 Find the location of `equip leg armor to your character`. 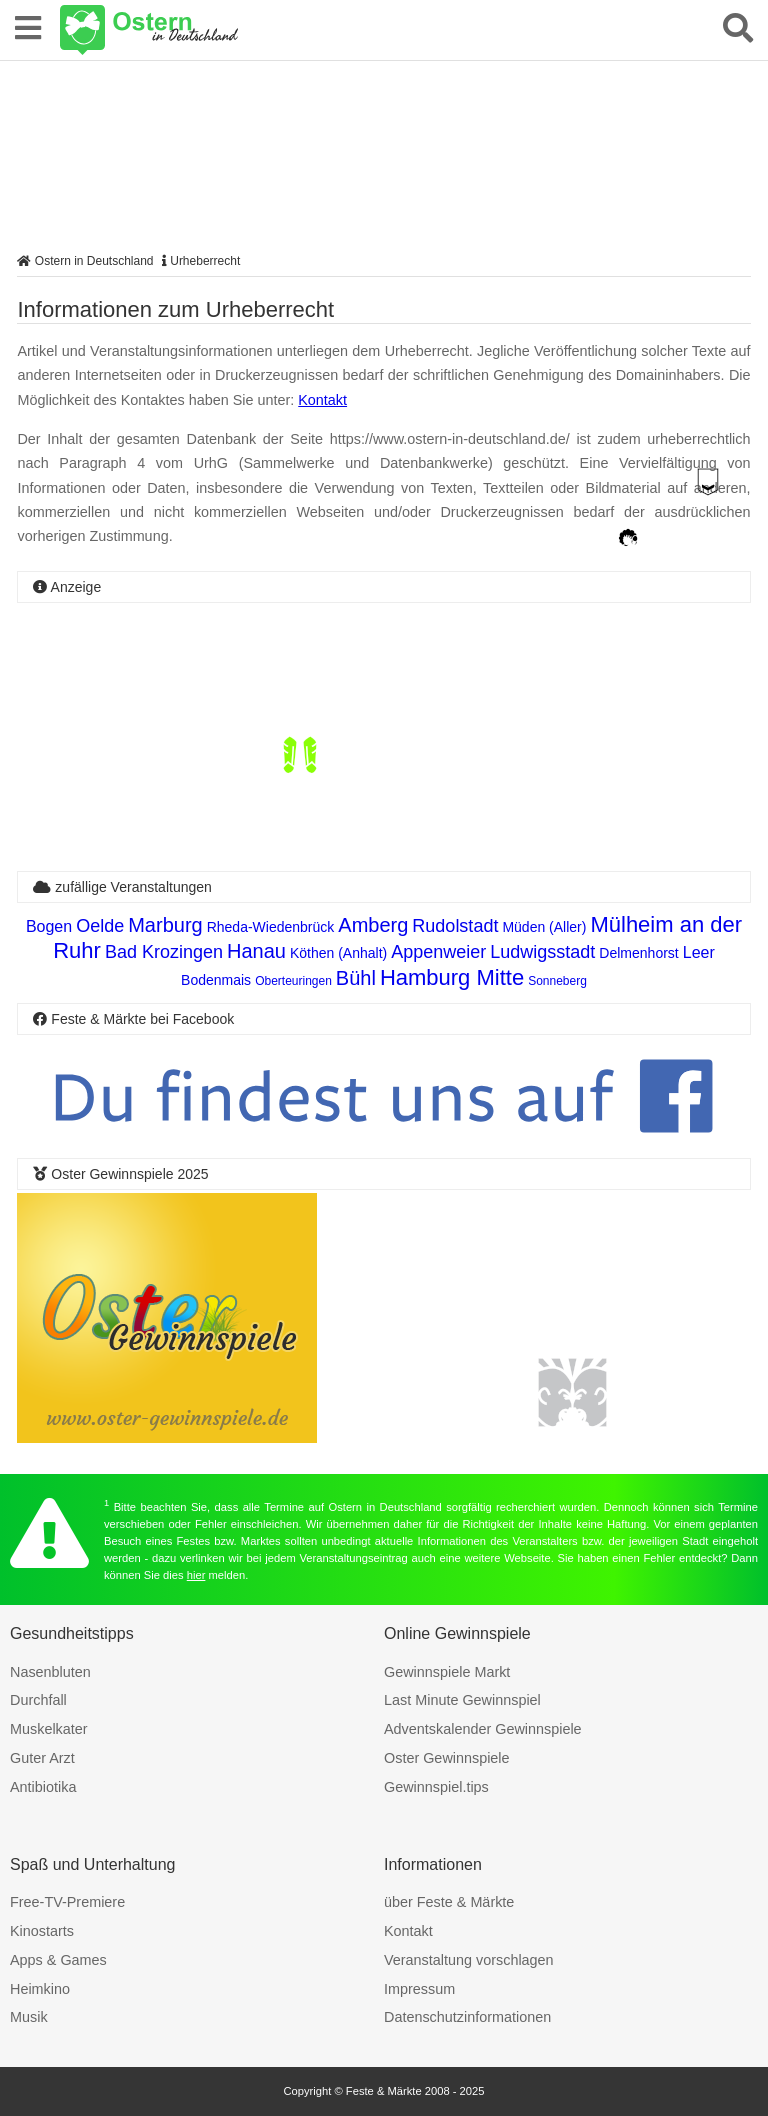

equip leg armor to your character is located at coordinates (300, 755).